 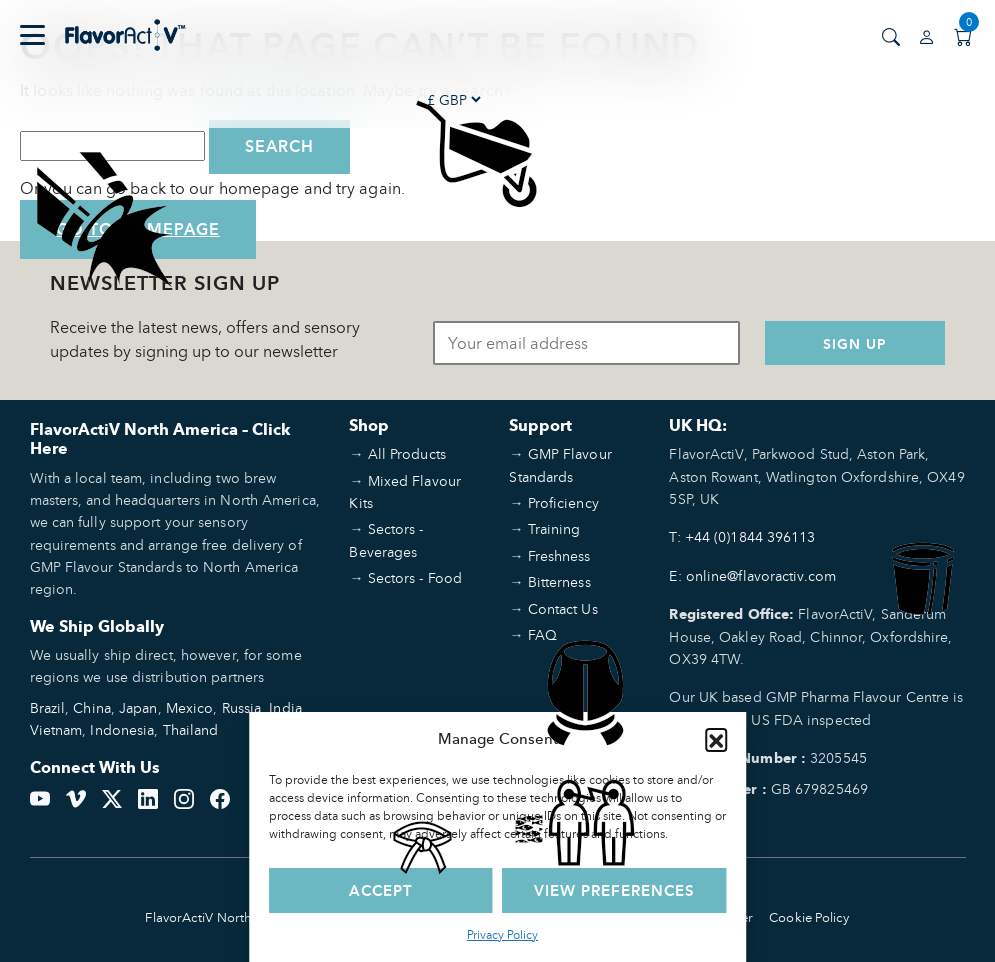 I want to click on indicates mind-link or telepathic communication feature, so click(x=591, y=822).